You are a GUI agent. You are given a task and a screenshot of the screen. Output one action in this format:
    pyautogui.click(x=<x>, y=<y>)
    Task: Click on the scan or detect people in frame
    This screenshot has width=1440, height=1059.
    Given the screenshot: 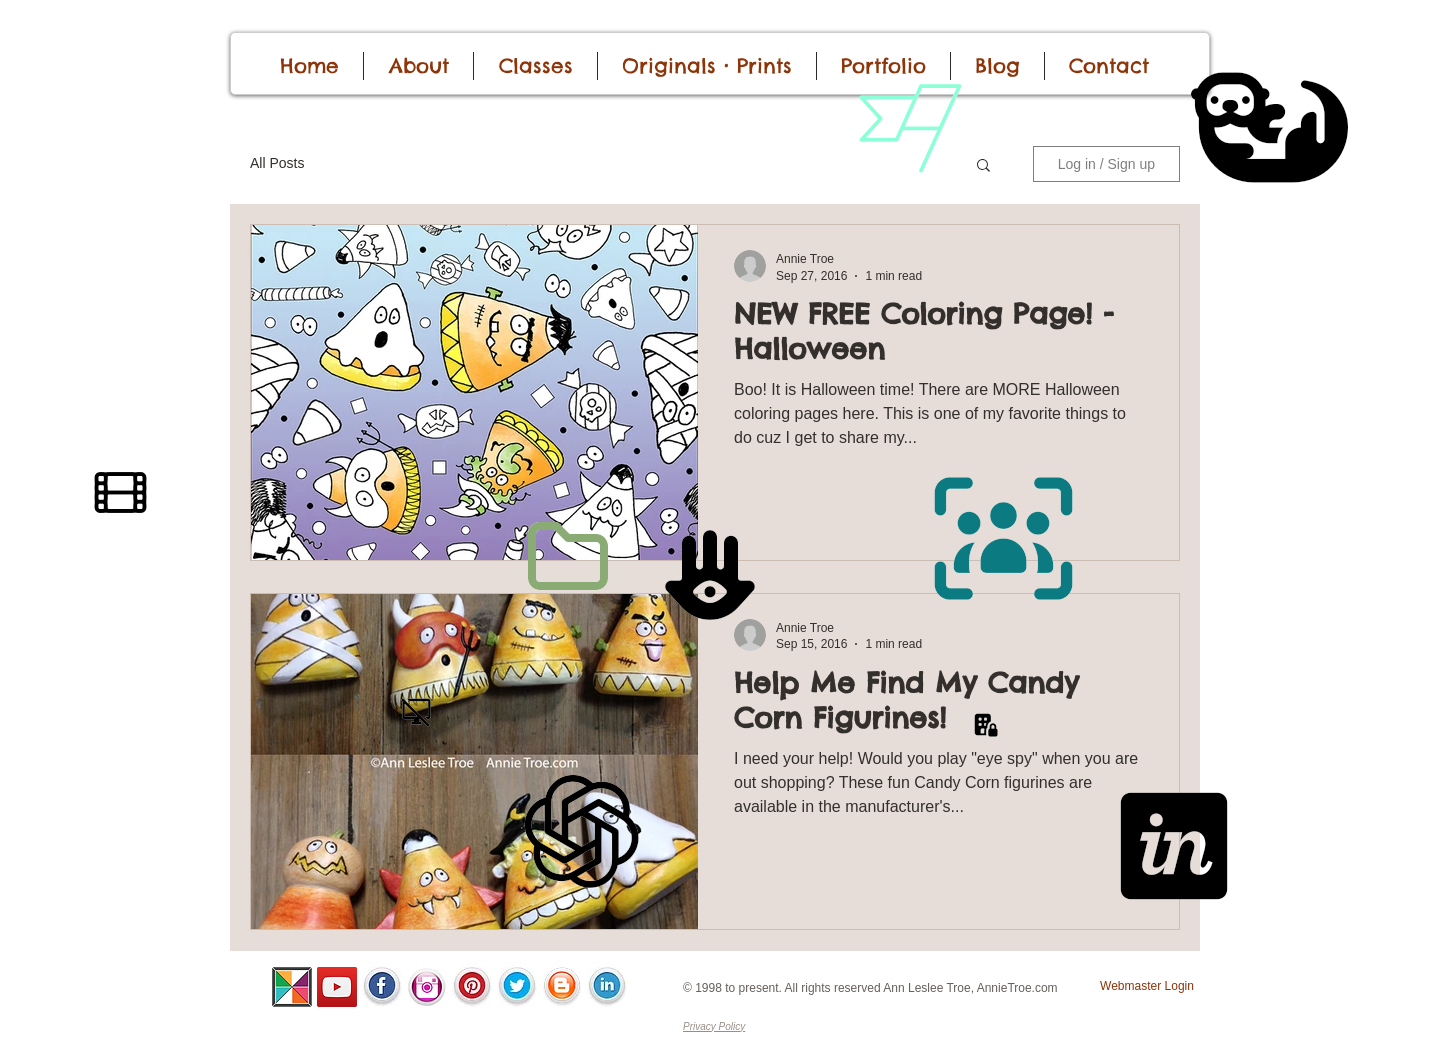 What is the action you would take?
    pyautogui.click(x=1003, y=538)
    